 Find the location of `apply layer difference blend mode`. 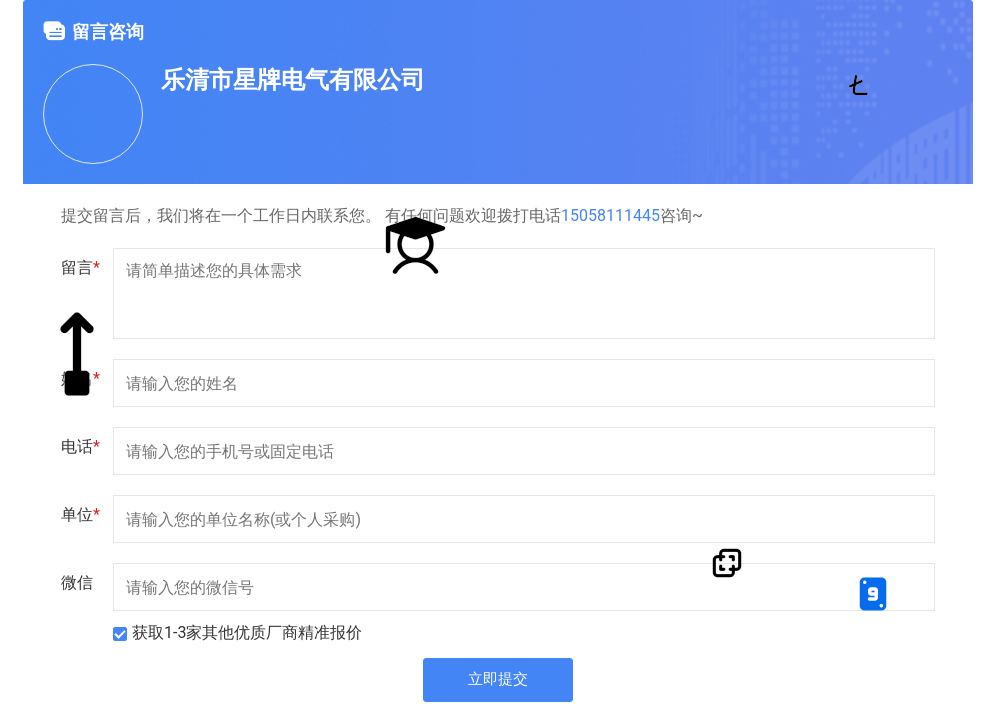

apply layer difference blend mode is located at coordinates (727, 563).